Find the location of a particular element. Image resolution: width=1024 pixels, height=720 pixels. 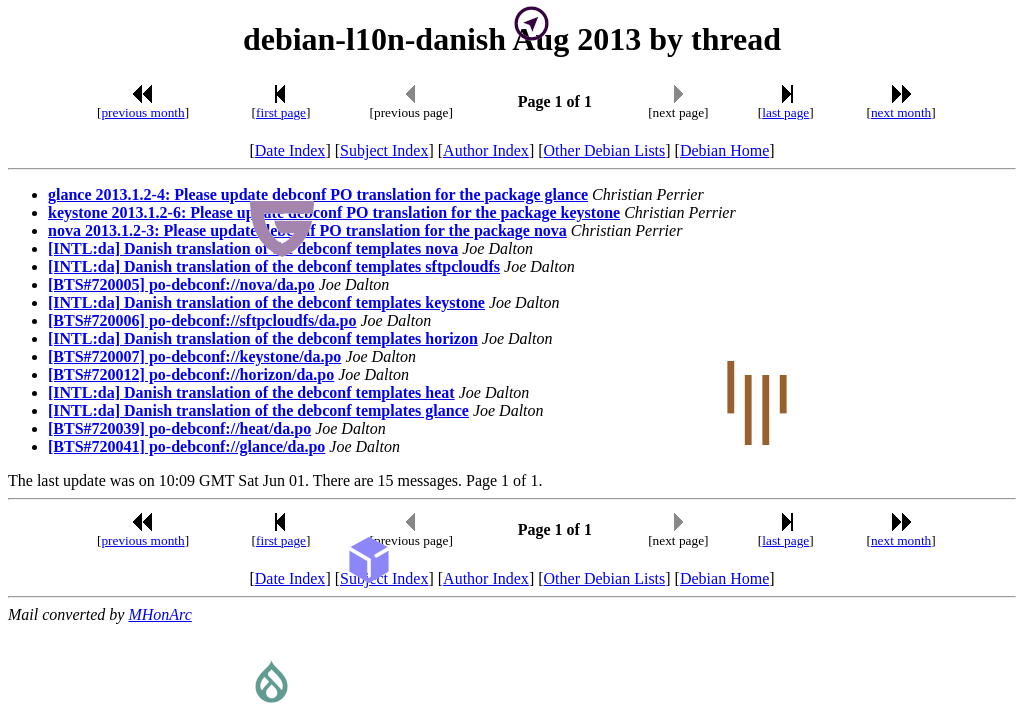

open the Guilded app is located at coordinates (282, 229).